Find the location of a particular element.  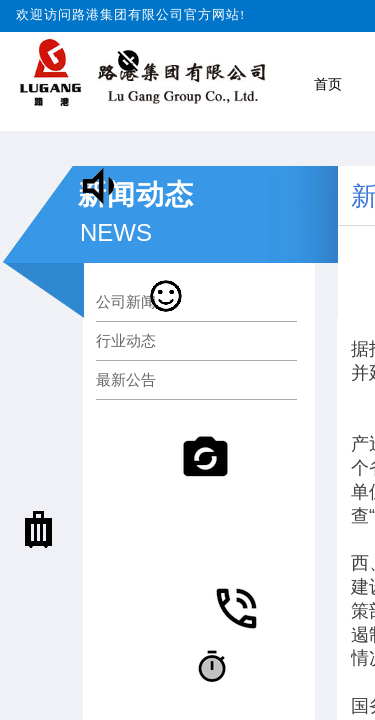

decrease audio volume is located at coordinates (99, 186).